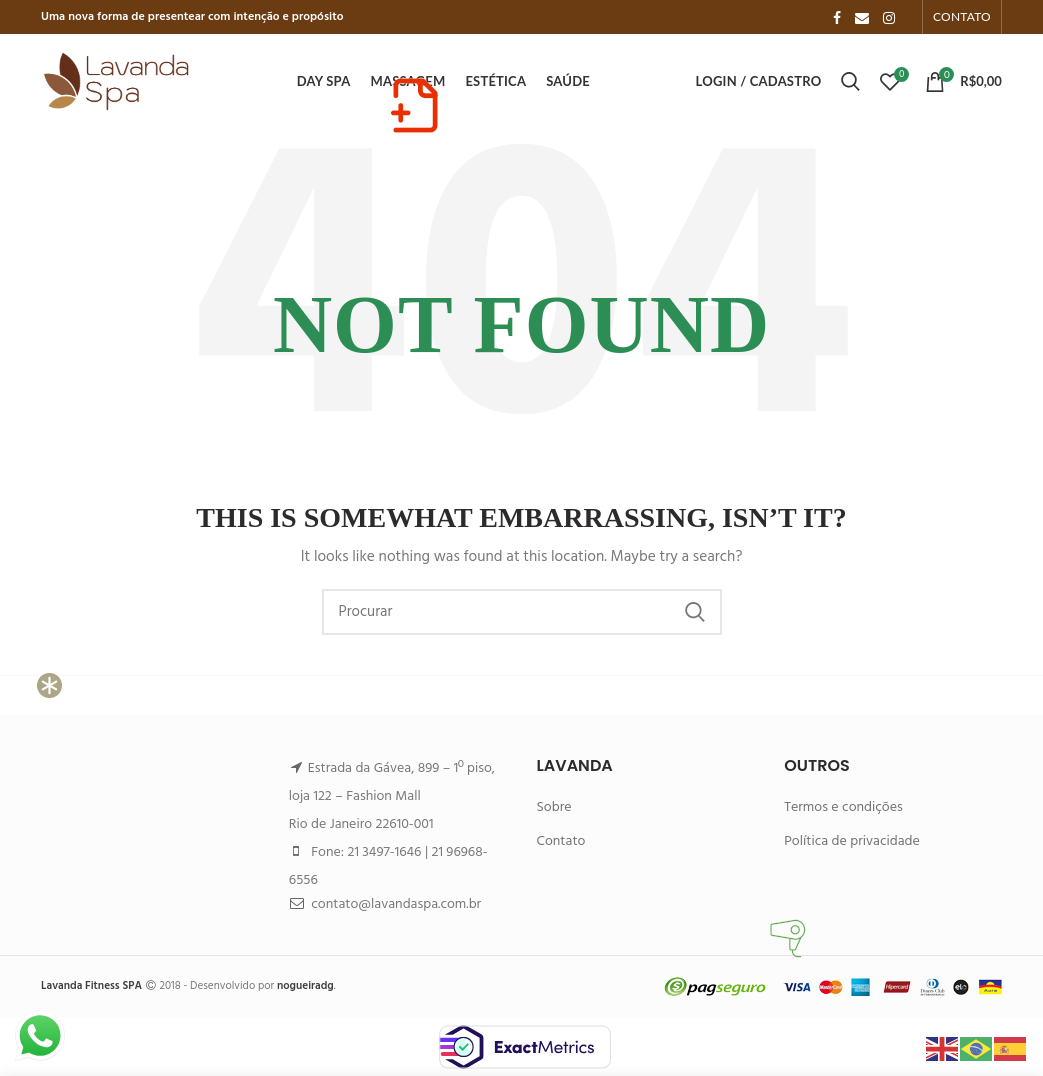 Image resolution: width=1043 pixels, height=1076 pixels. What do you see at coordinates (788, 936) in the screenshot?
I see `access hair styling or beauty tools` at bounding box center [788, 936].